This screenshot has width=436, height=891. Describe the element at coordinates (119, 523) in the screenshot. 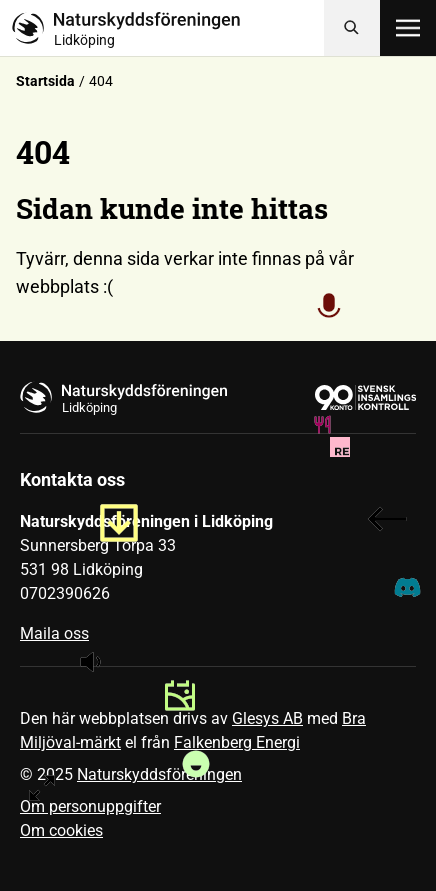

I see `download file or content` at that location.